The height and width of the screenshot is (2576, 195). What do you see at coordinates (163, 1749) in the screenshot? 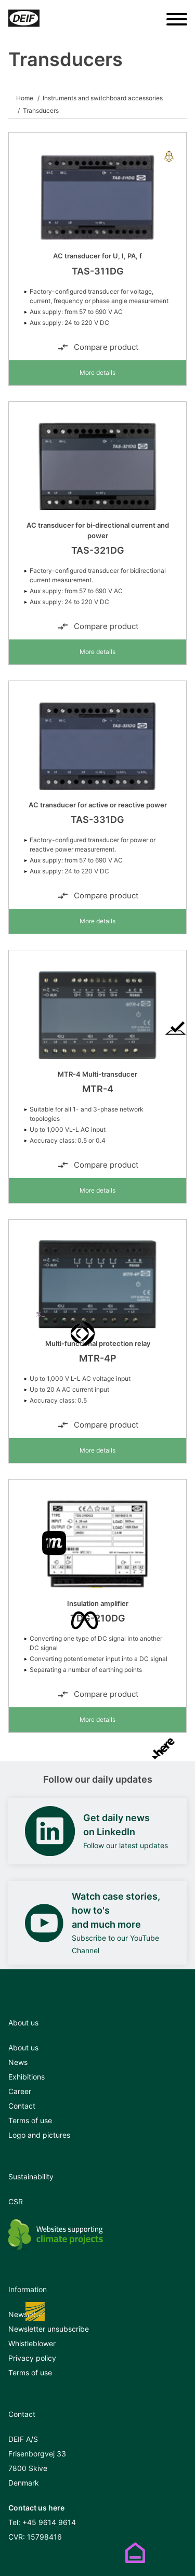
I see `open HERE maps application` at bounding box center [163, 1749].